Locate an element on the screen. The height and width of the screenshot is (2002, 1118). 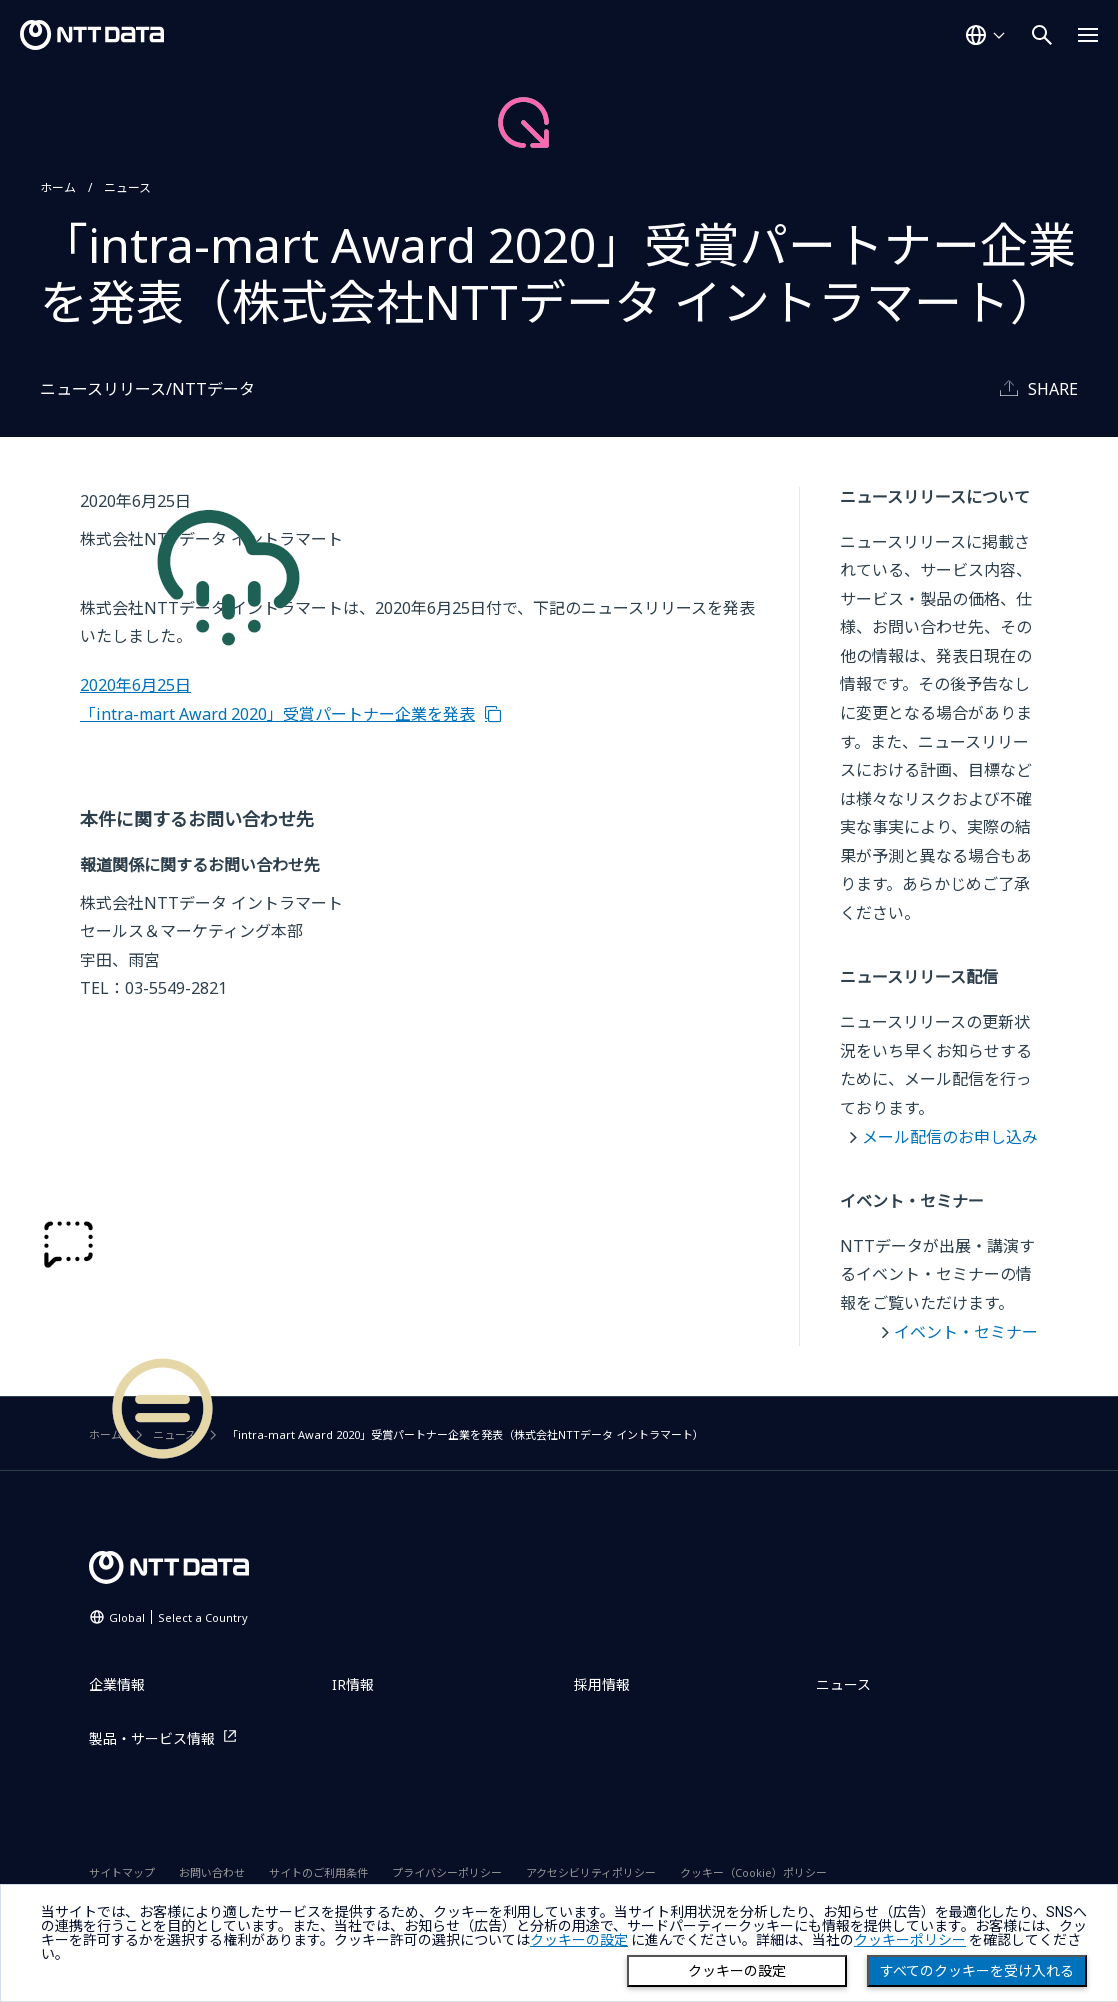
indicates hail weather conditions is located at coordinates (228, 574).